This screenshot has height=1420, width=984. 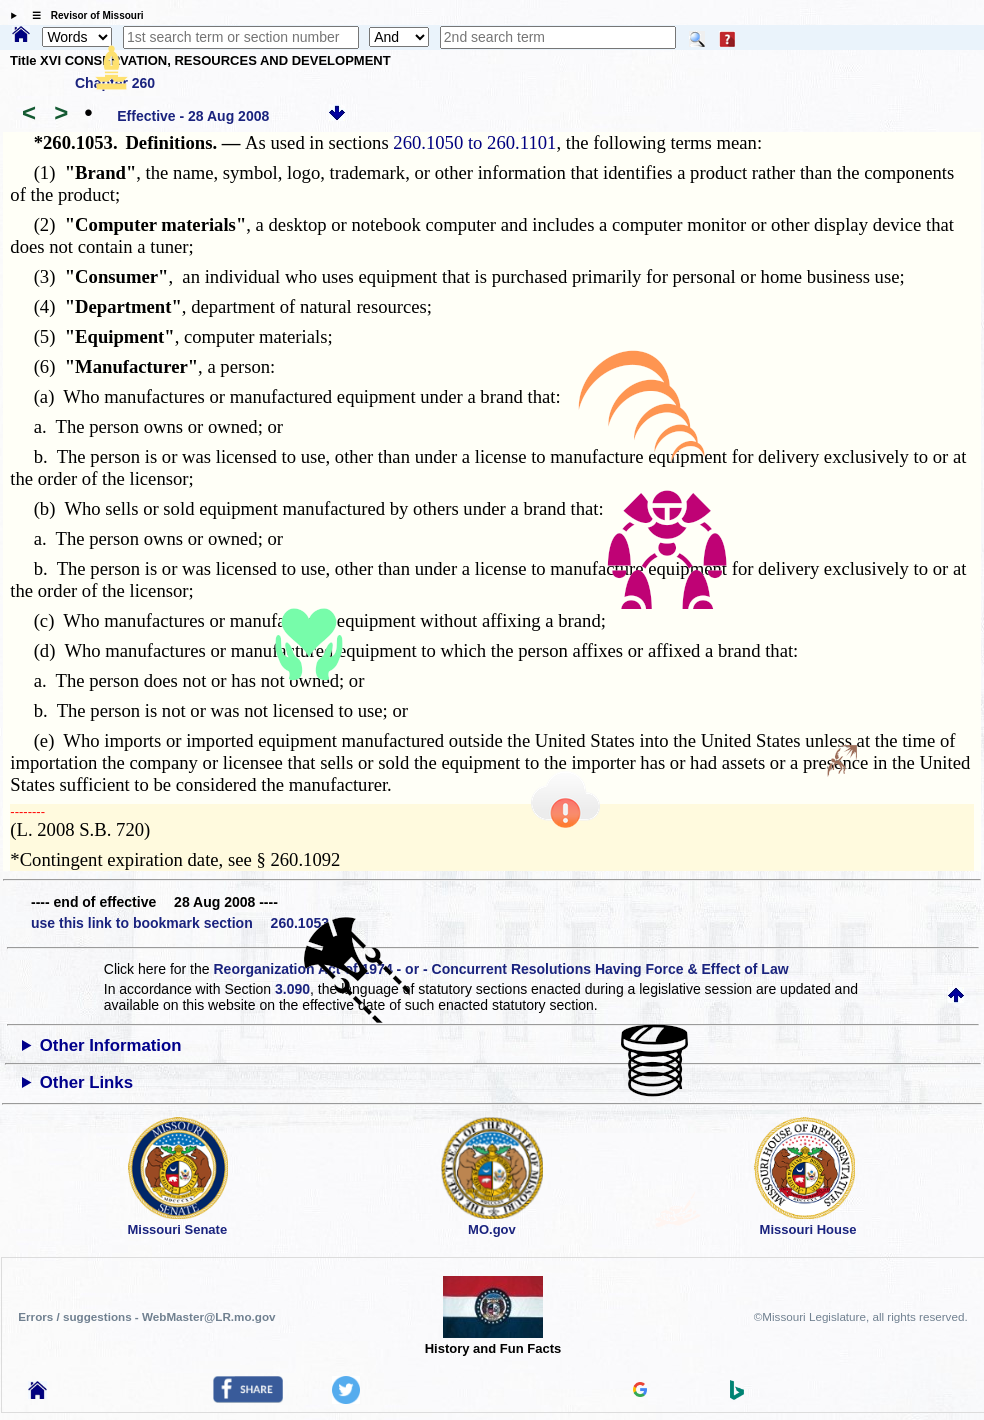 I want to click on spring or bounce mechanic in a game, so click(x=654, y=1060).